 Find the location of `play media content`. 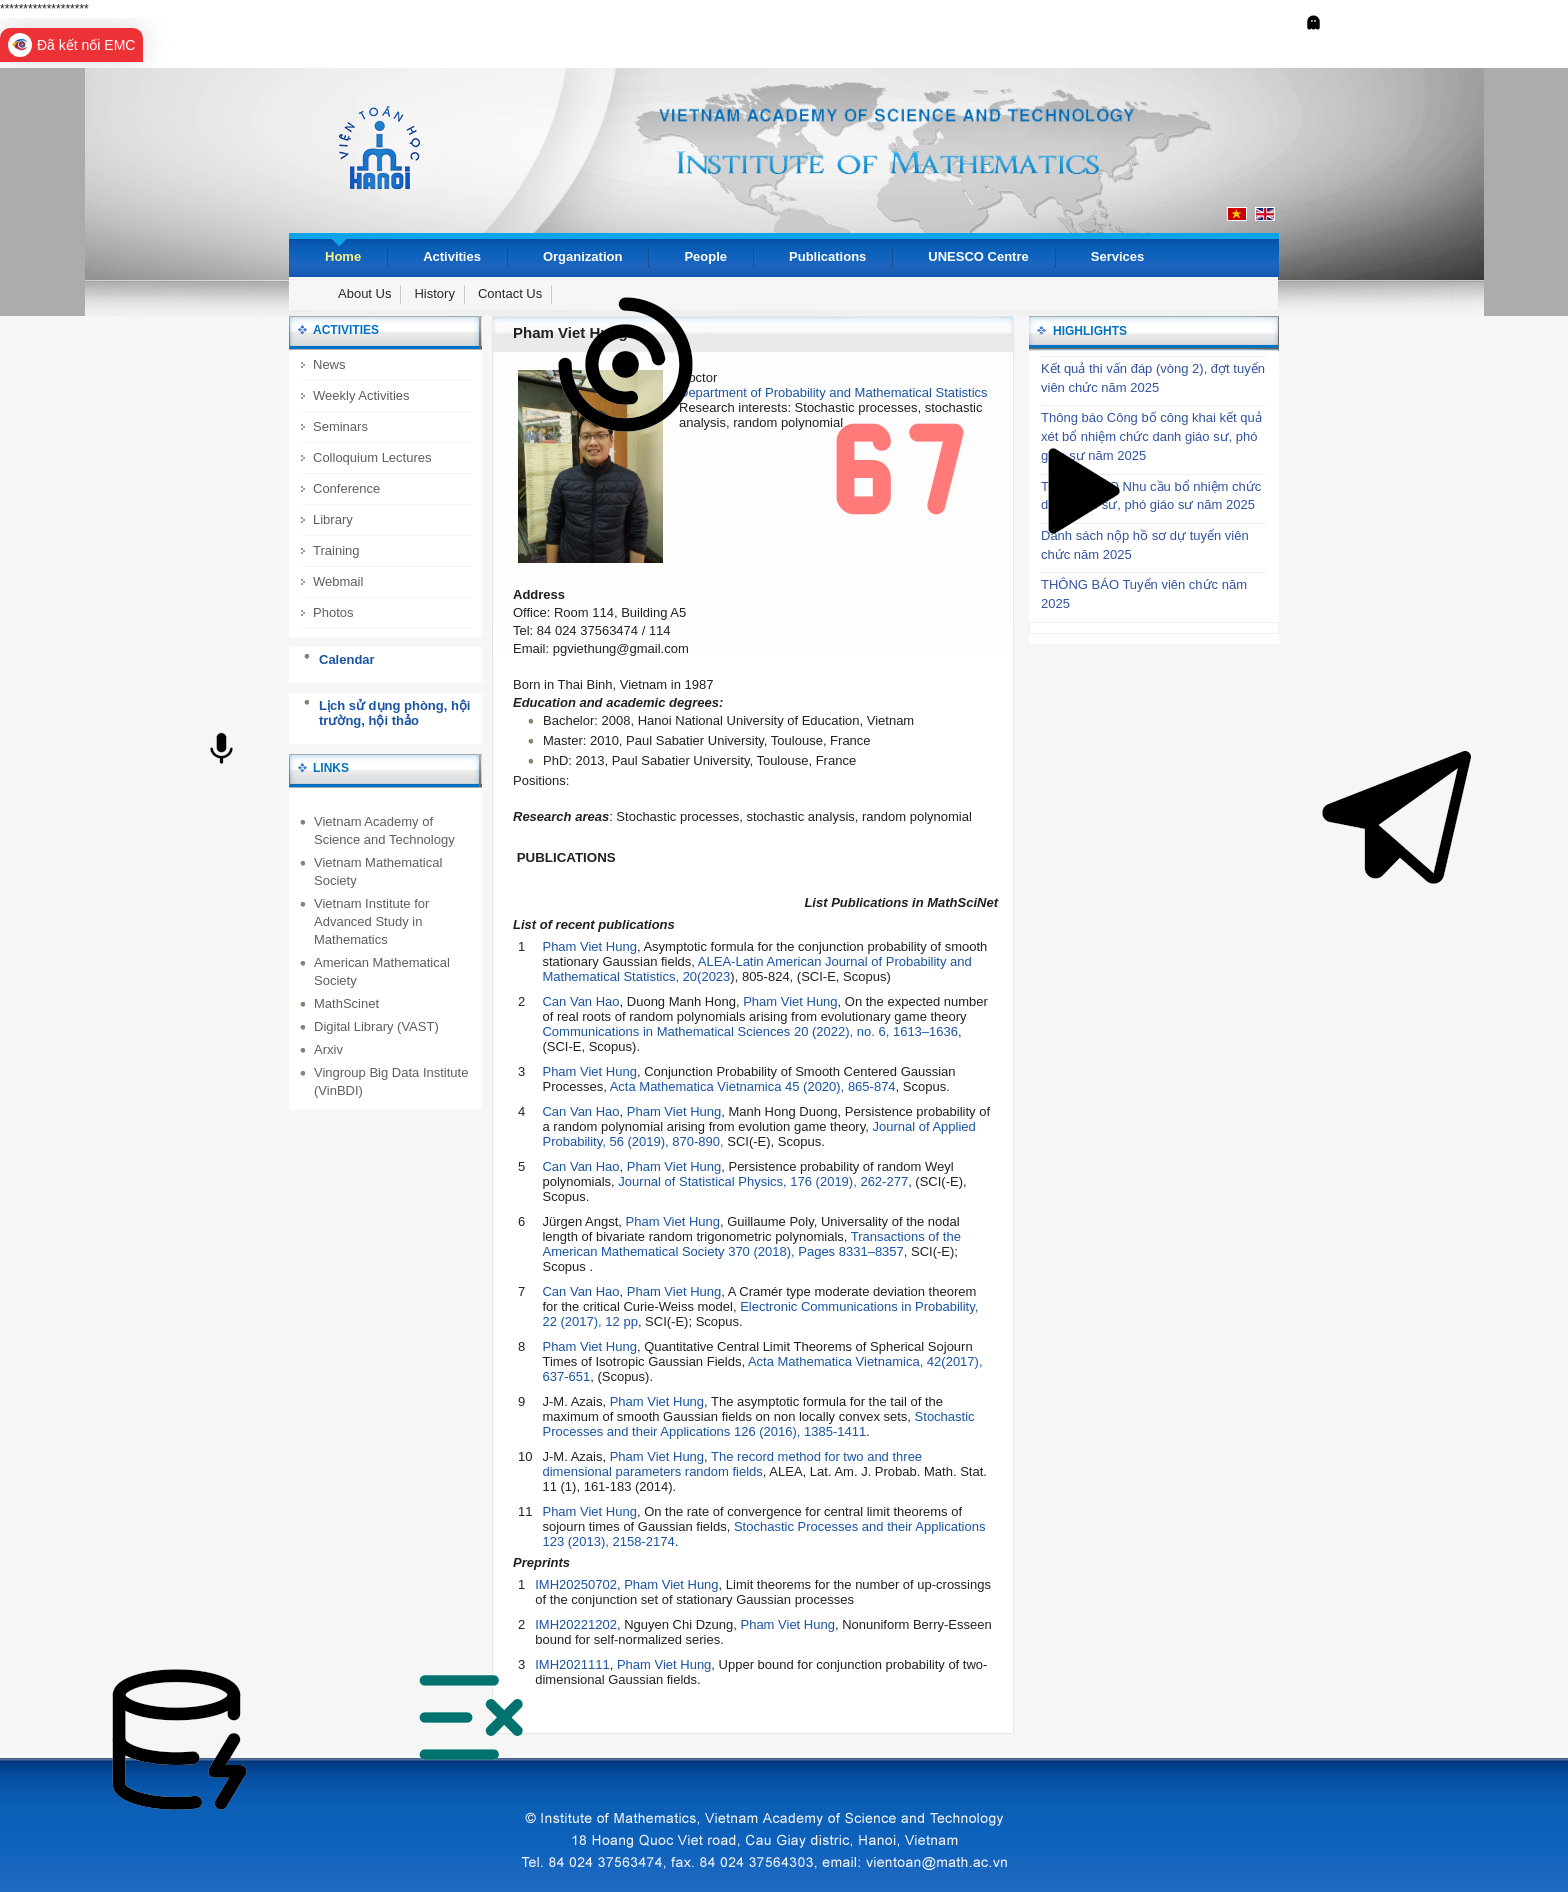

play media content is located at coordinates (1077, 491).